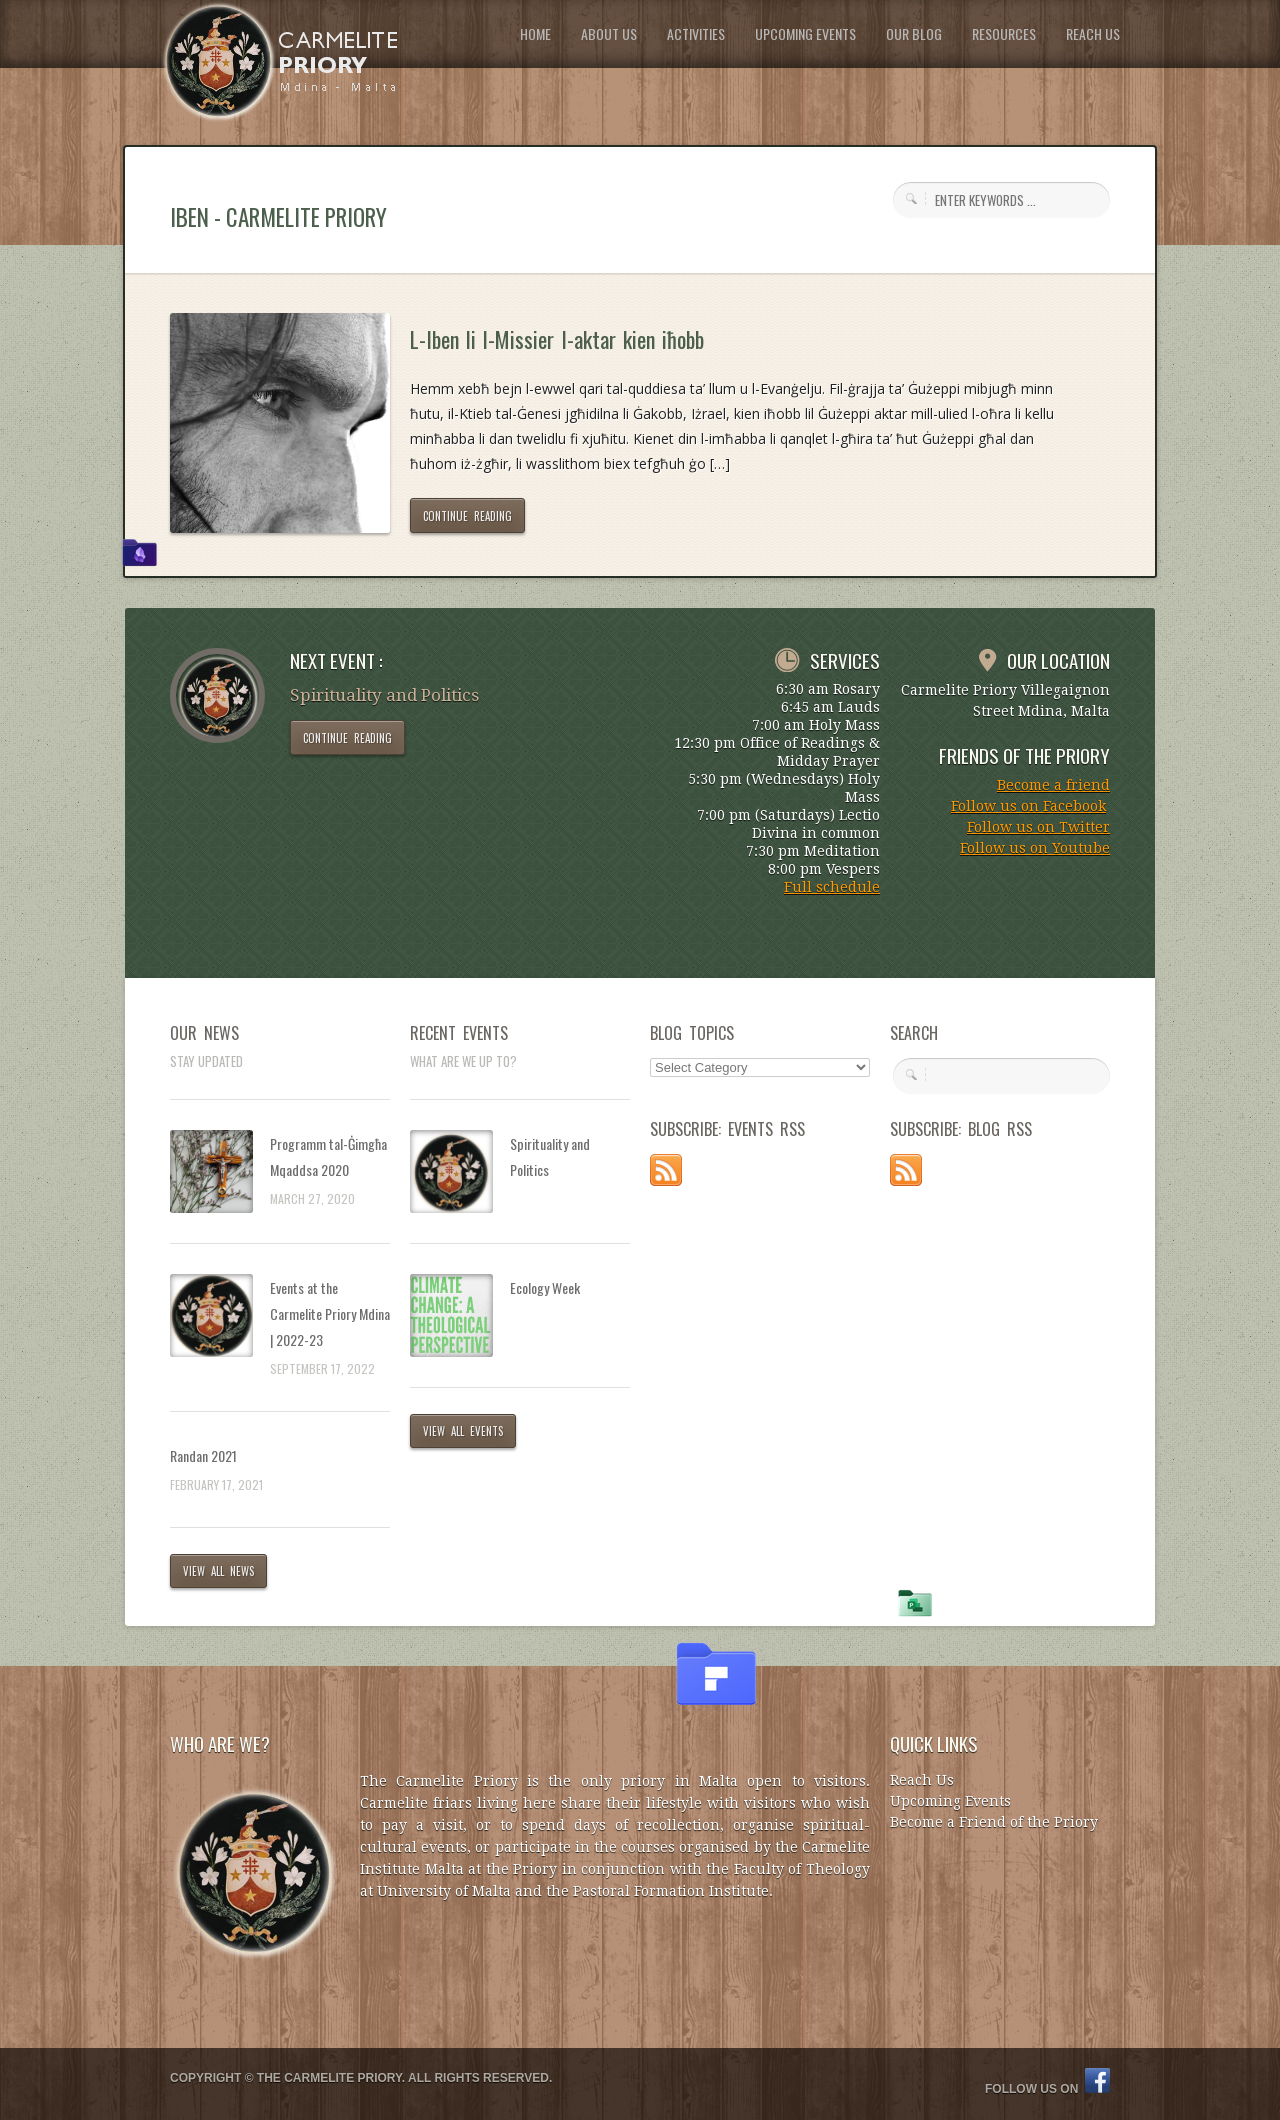  Describe the element at coordinates (915, 1604) in the screenshot. I see `open microsoft project files folder` at that location.